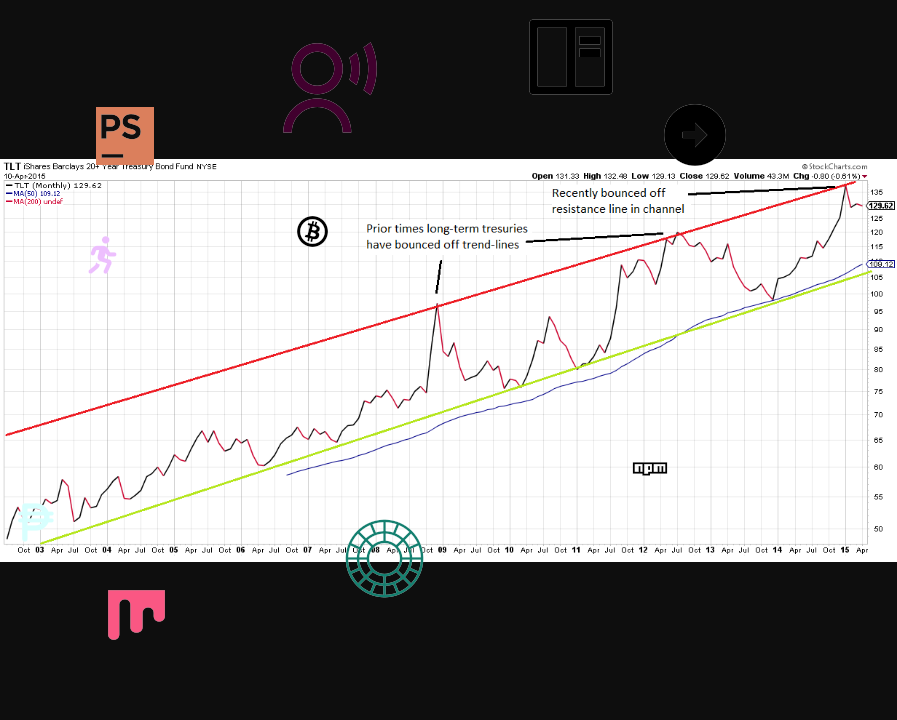  Describe the element at coordinates (695, 135) in the screenshot. I see `proceed to the next step` at that location.